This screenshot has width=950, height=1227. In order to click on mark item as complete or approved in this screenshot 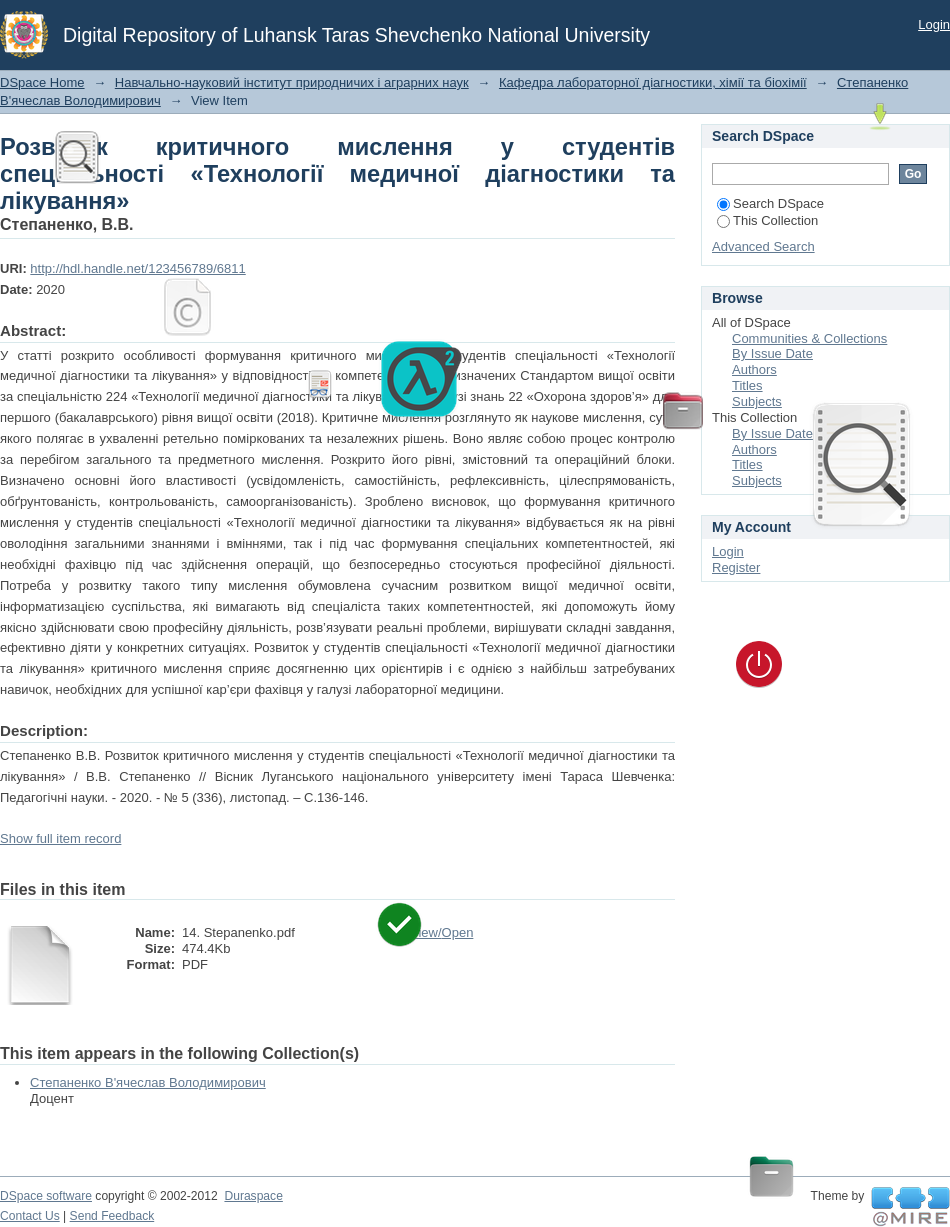, I will do `click(399, 924)`.